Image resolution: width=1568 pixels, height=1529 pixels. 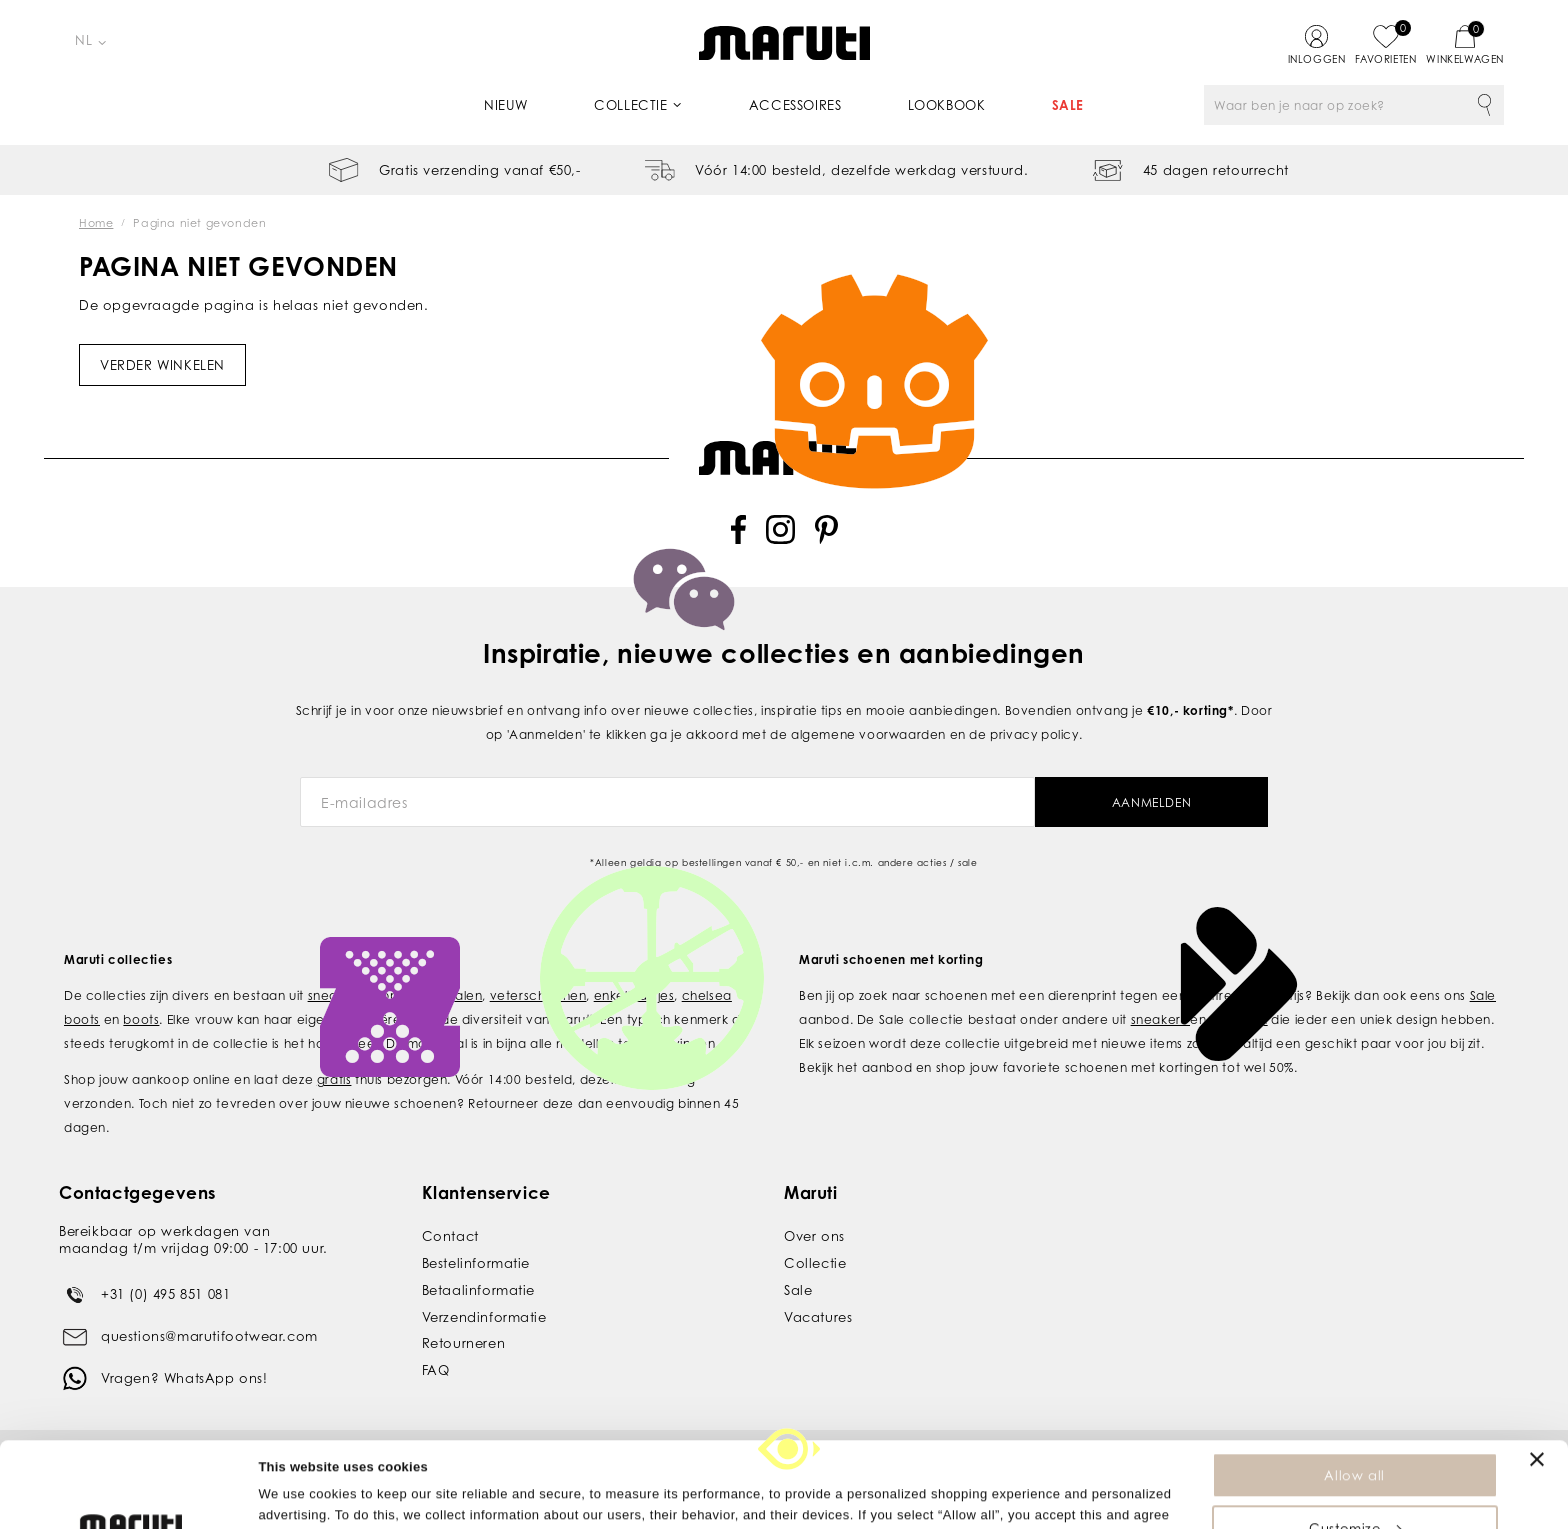 What do you see at coordinates (1239, 984) in the screenshot?
I see `apache doris database logo` at bounding box center [1239, 984].